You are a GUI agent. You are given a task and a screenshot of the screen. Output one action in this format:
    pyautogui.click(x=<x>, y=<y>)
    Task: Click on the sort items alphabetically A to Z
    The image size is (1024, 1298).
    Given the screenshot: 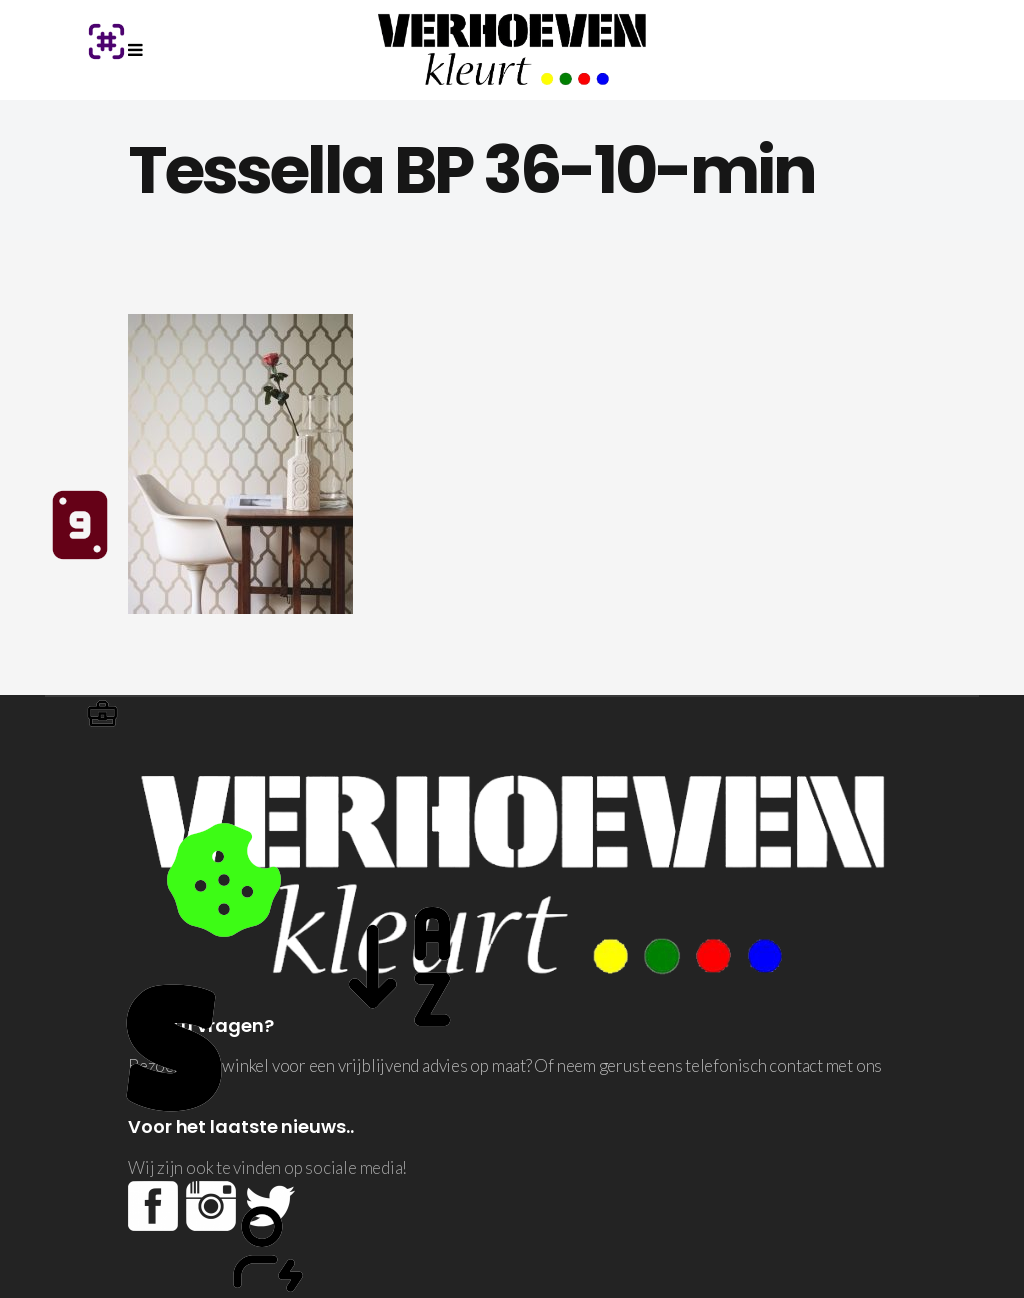 What is the action you would take?
    pyautogui.click(x=402, y=966)
    